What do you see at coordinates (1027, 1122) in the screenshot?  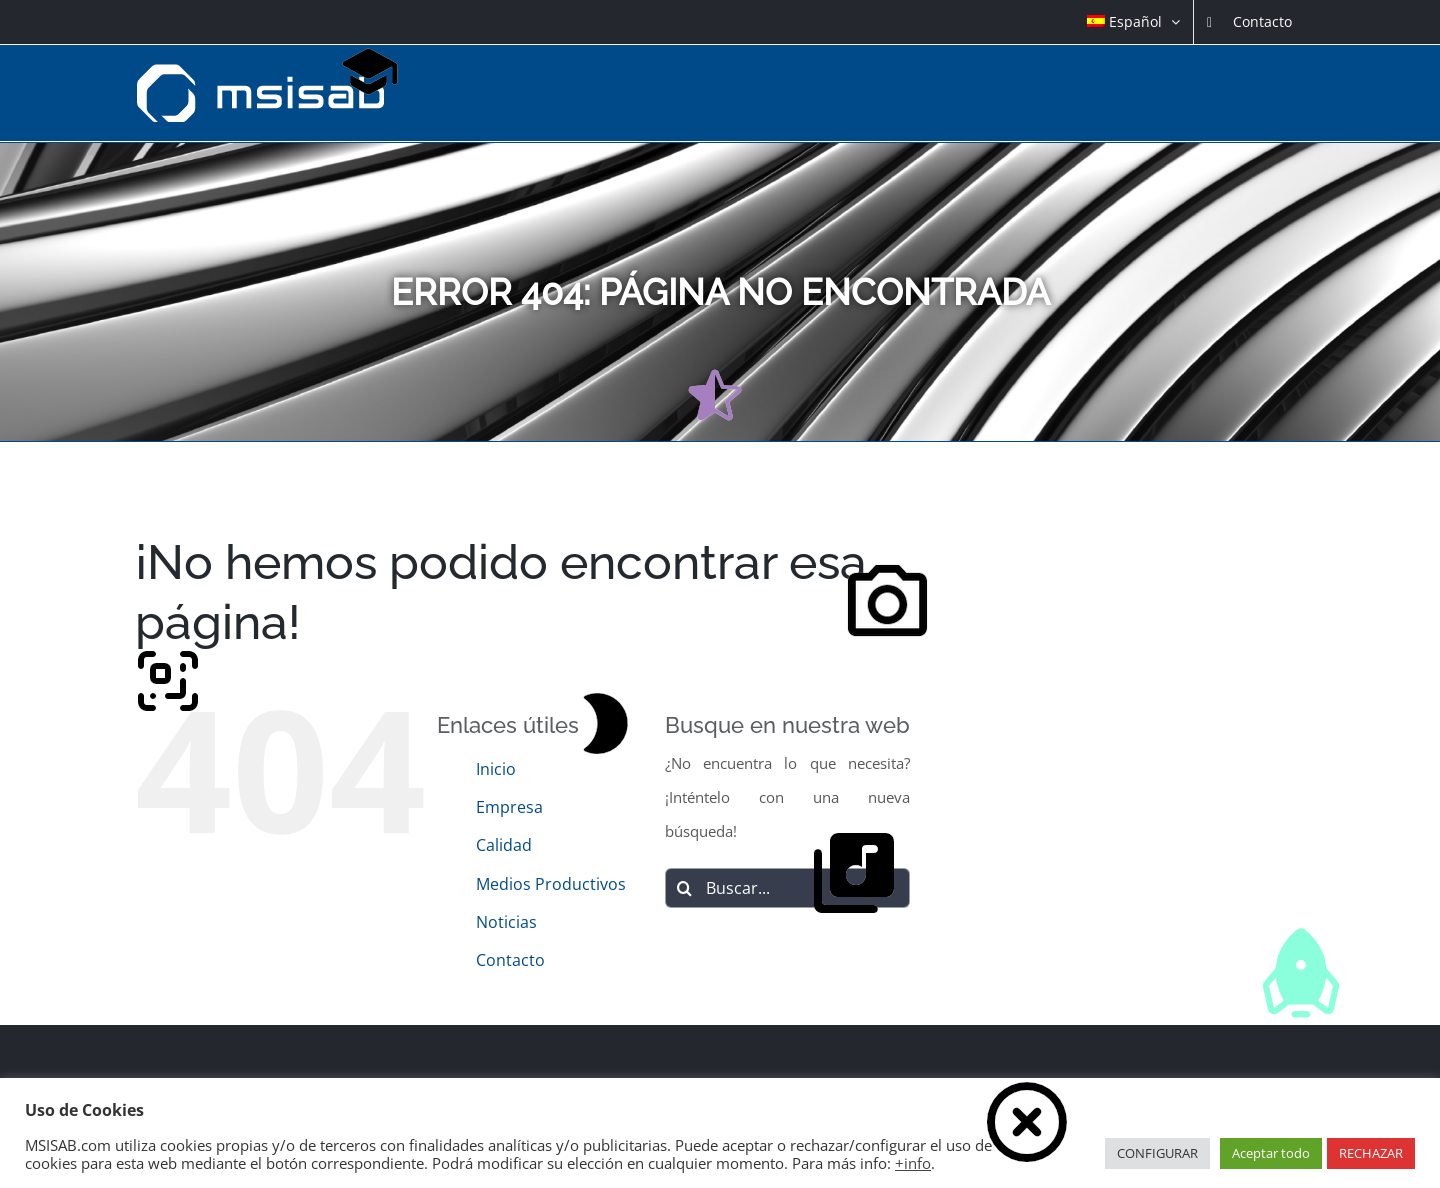 I see `dismiss or close a dialog` at bounding box center [1027, 1122].